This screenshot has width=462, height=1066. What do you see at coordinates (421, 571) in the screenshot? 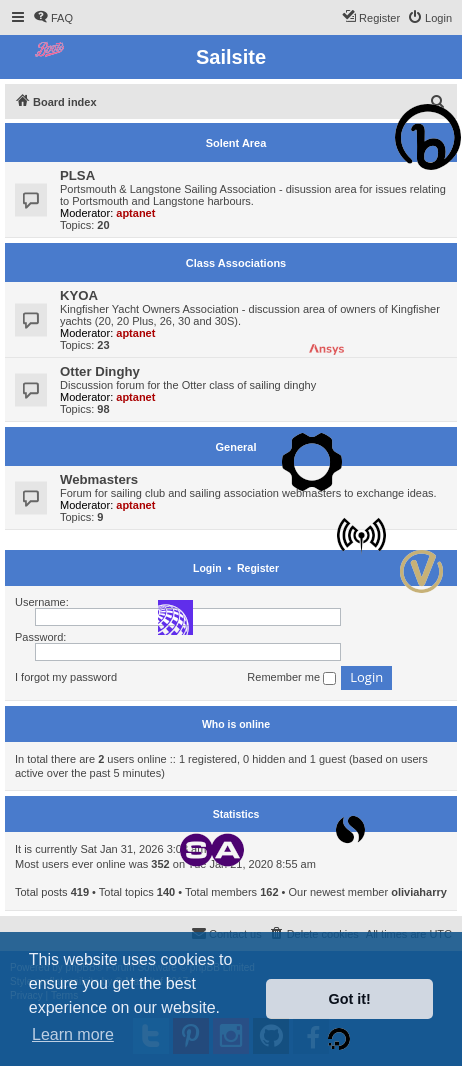
I see `semantic versioning (semver) logo` at bounding box center [421, 571].